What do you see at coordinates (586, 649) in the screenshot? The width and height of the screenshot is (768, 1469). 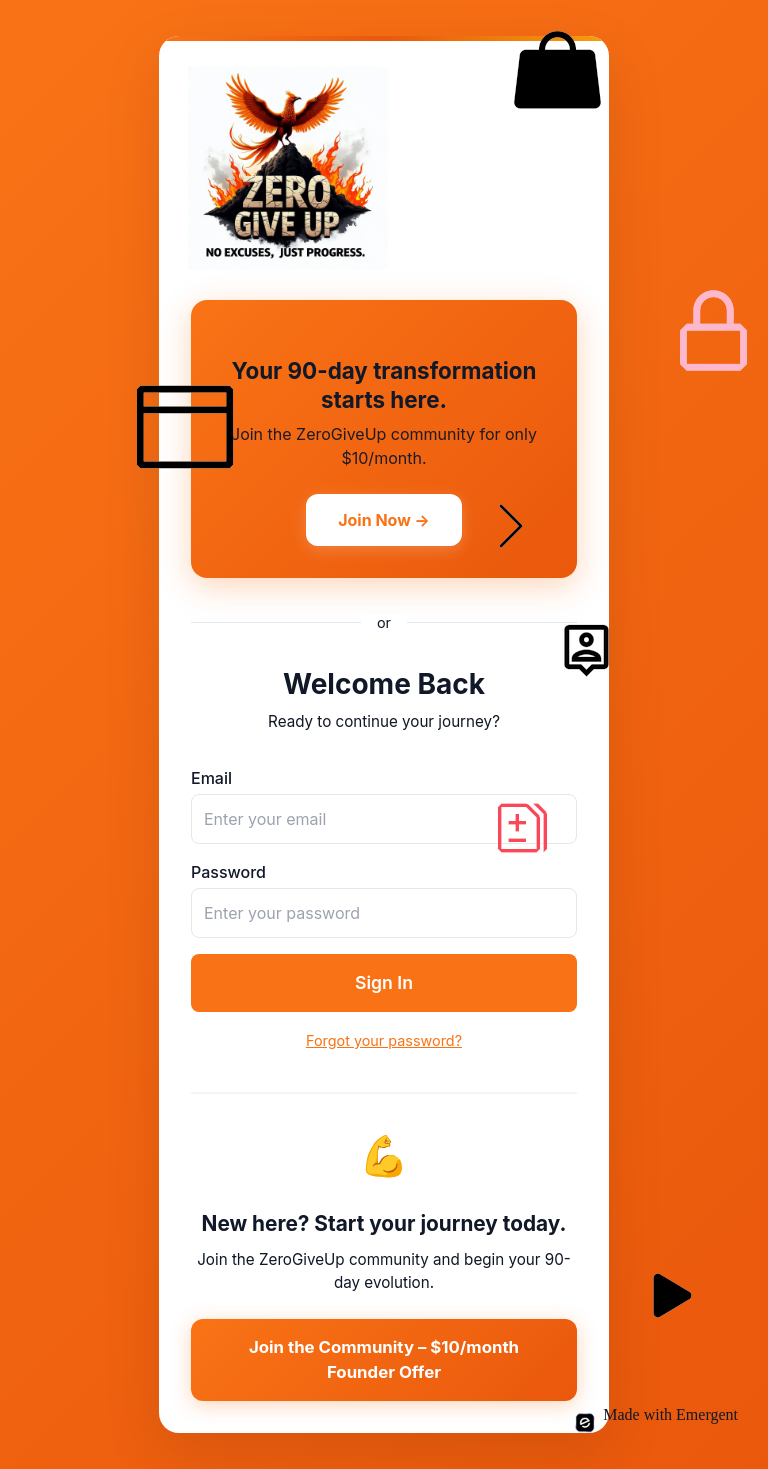 I see `view a person's location on the map` at bounding box center [586, 649].